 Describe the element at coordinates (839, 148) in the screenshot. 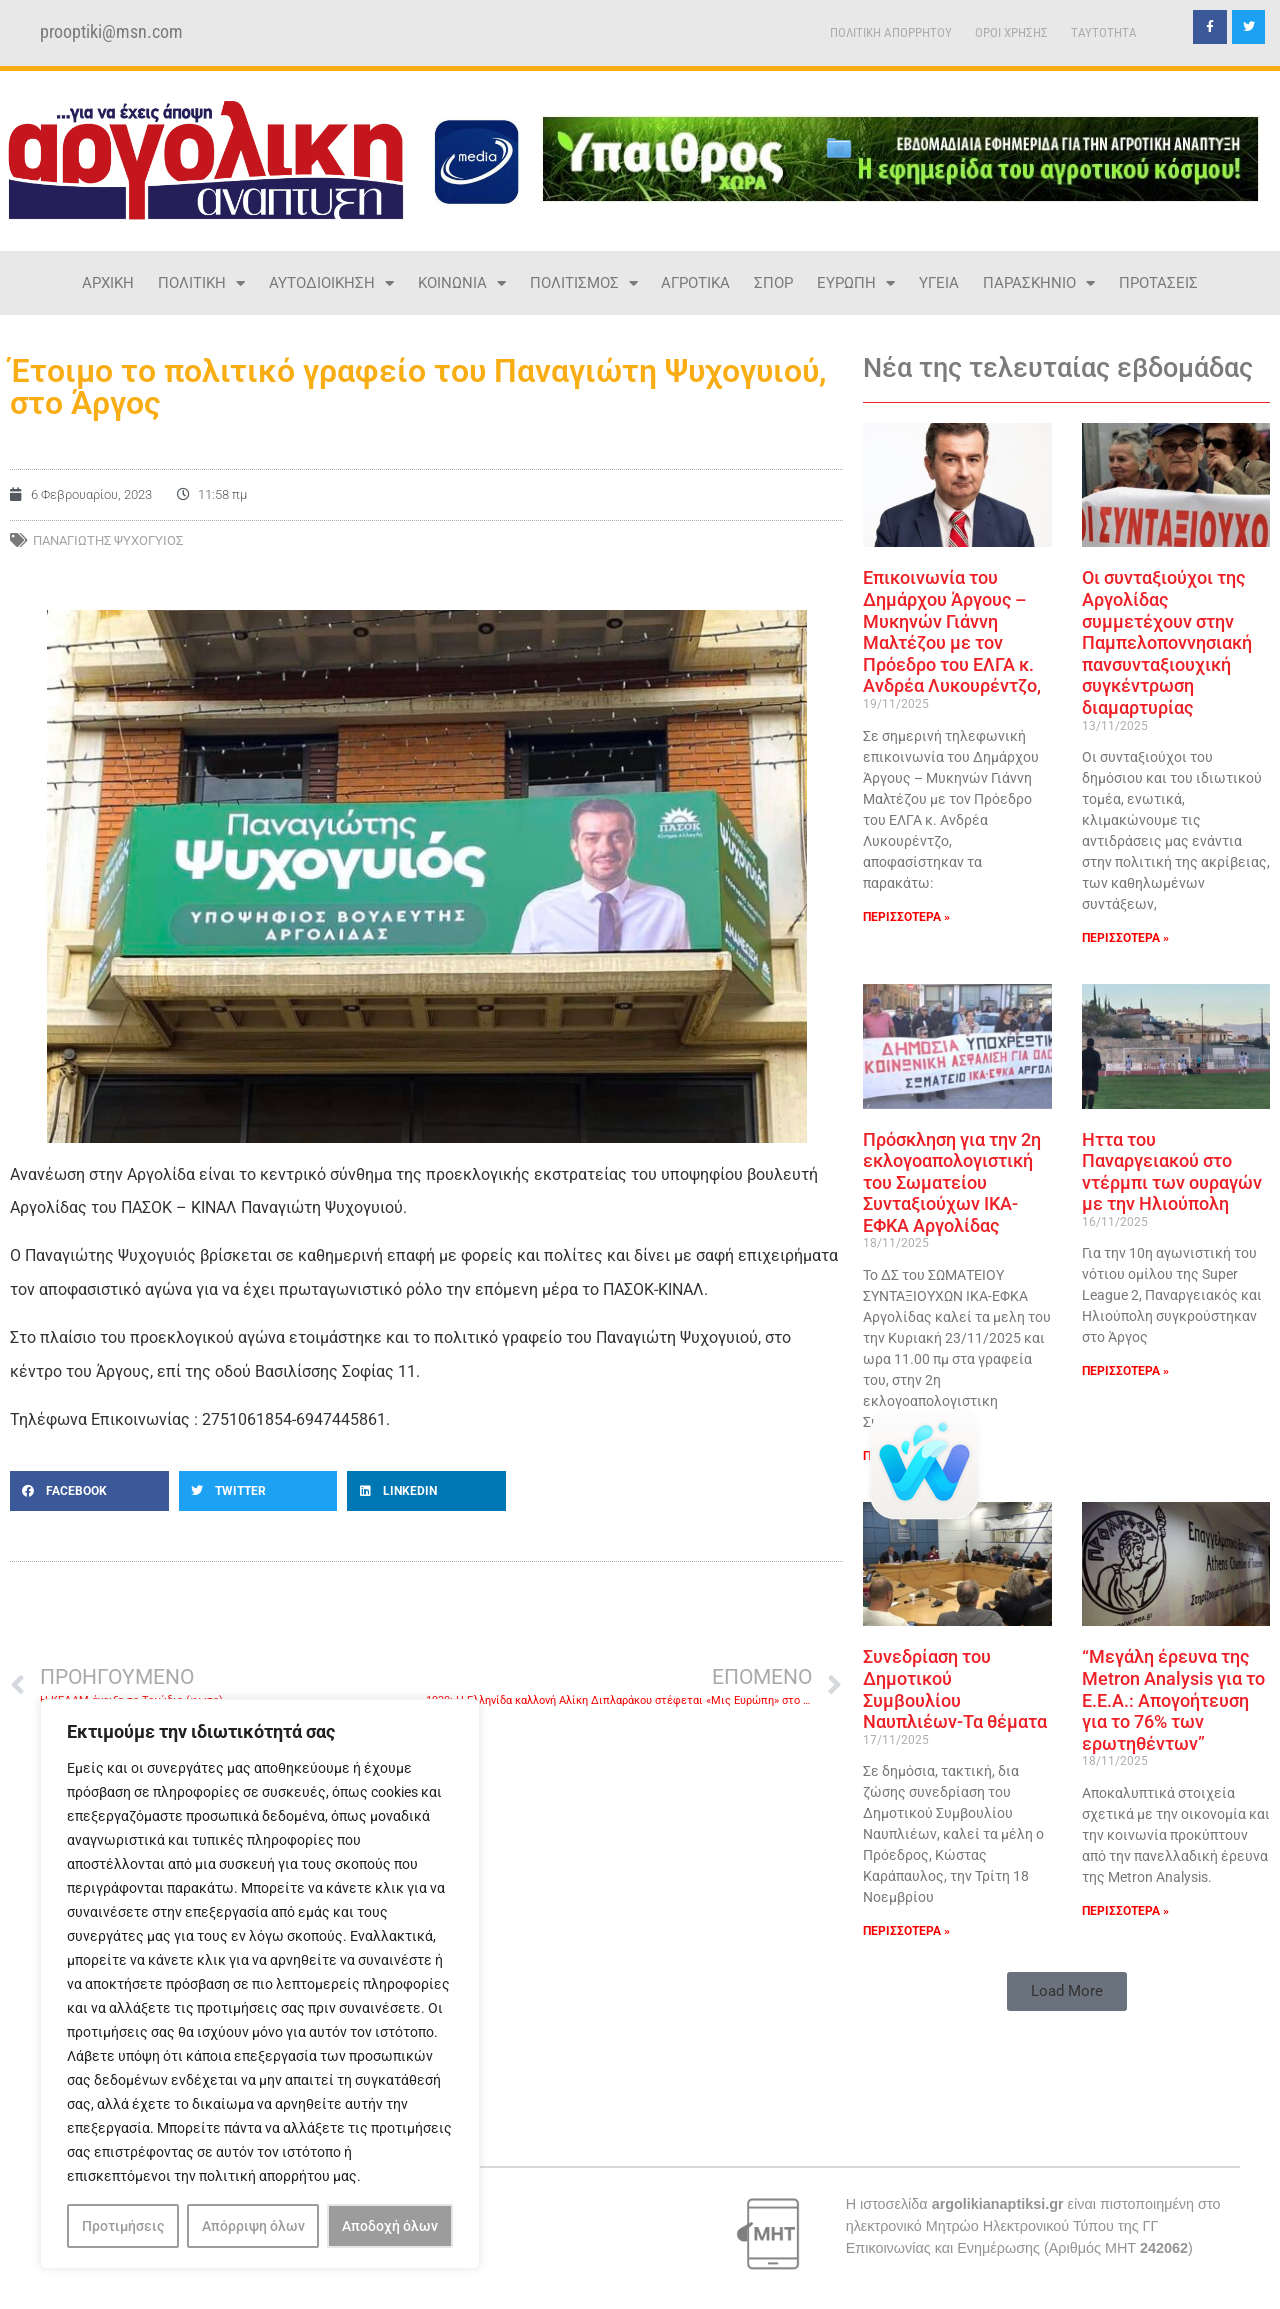

I see `open HomeKit accessories and settings folder` at that location.